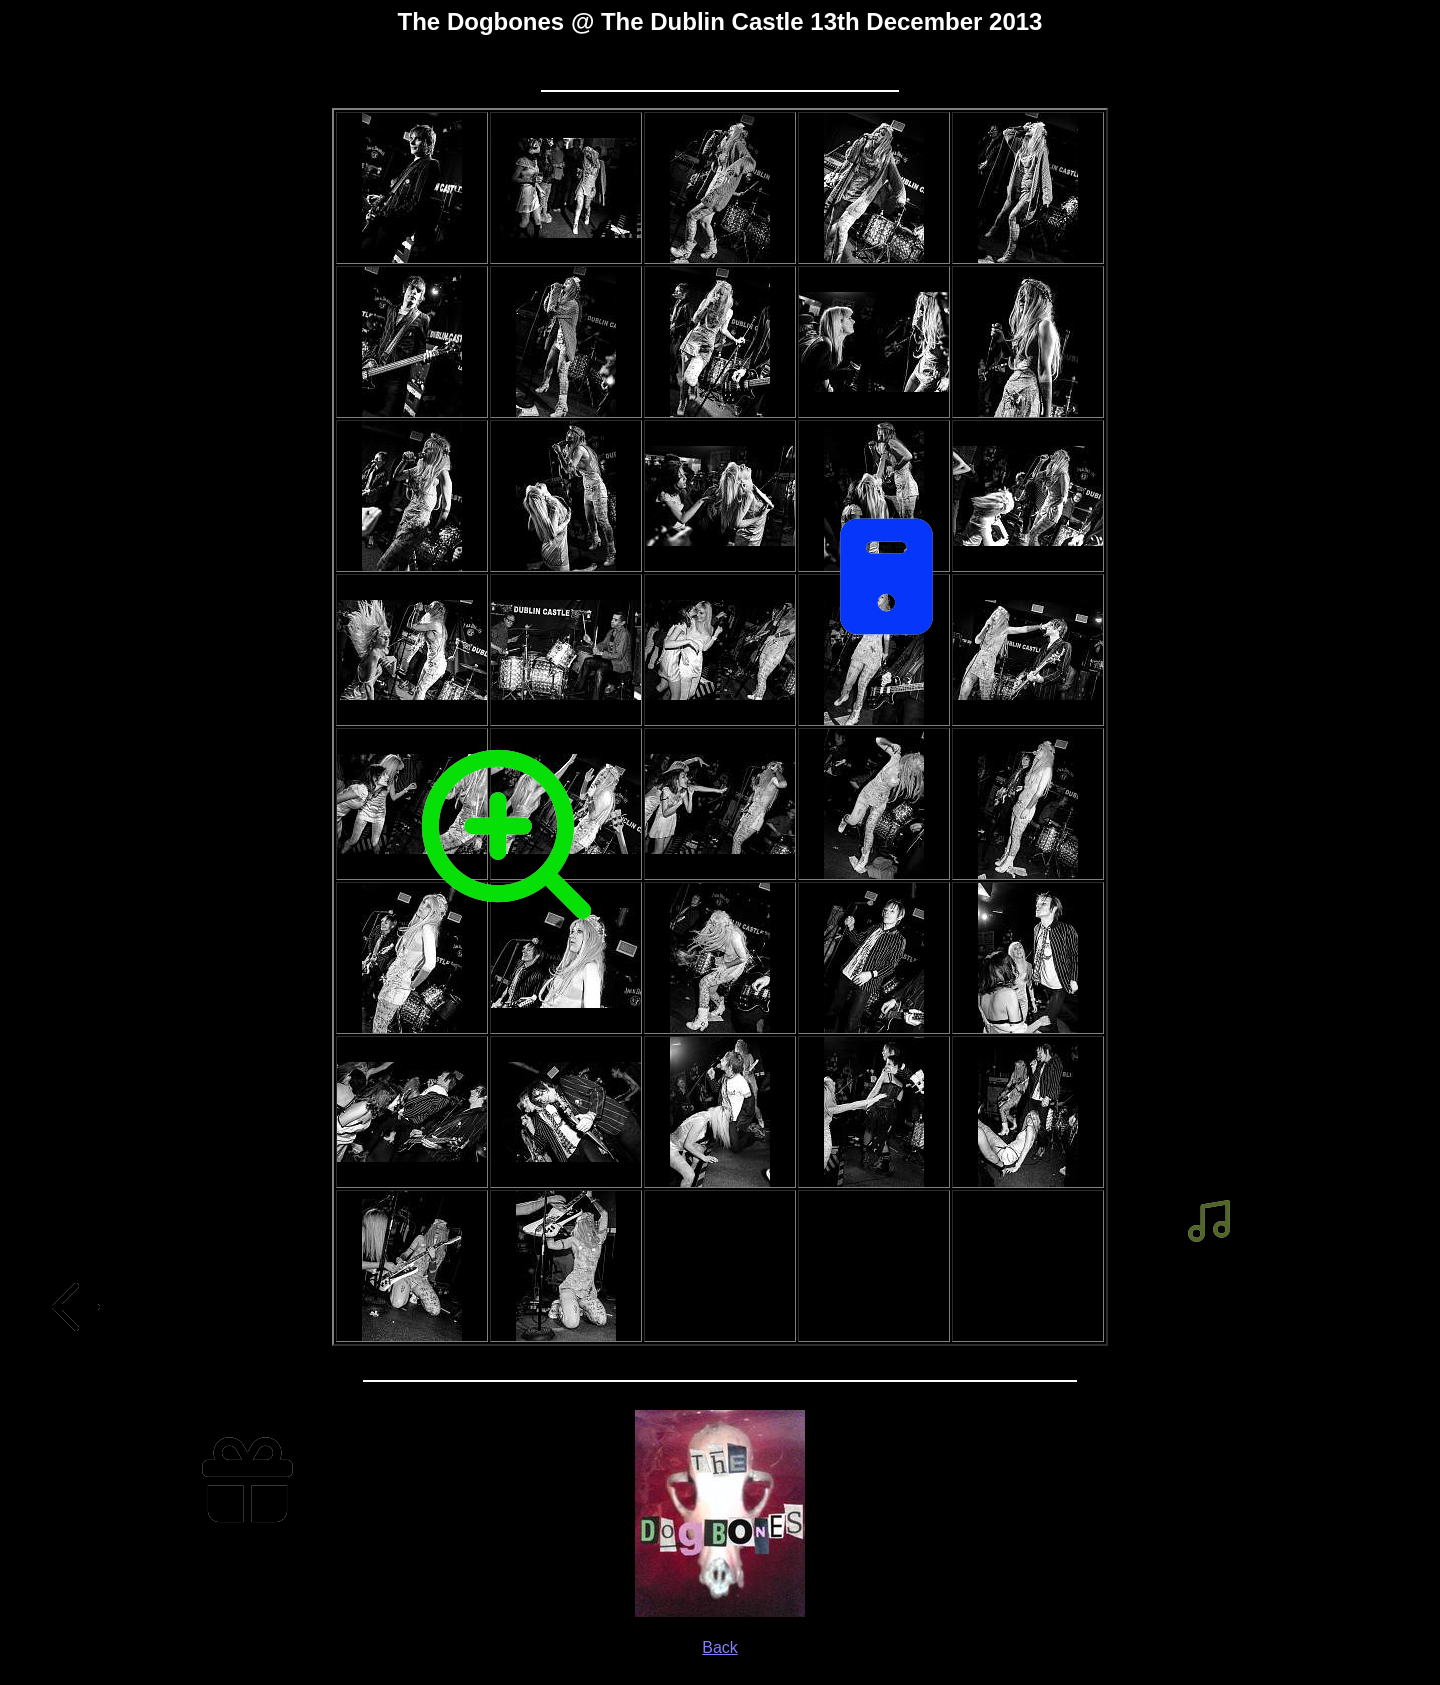 The image size is (1440, 1685). Describe the element at coordinates (247, 1482) in the screenshot. I see `view or redeem a gift` at that location.